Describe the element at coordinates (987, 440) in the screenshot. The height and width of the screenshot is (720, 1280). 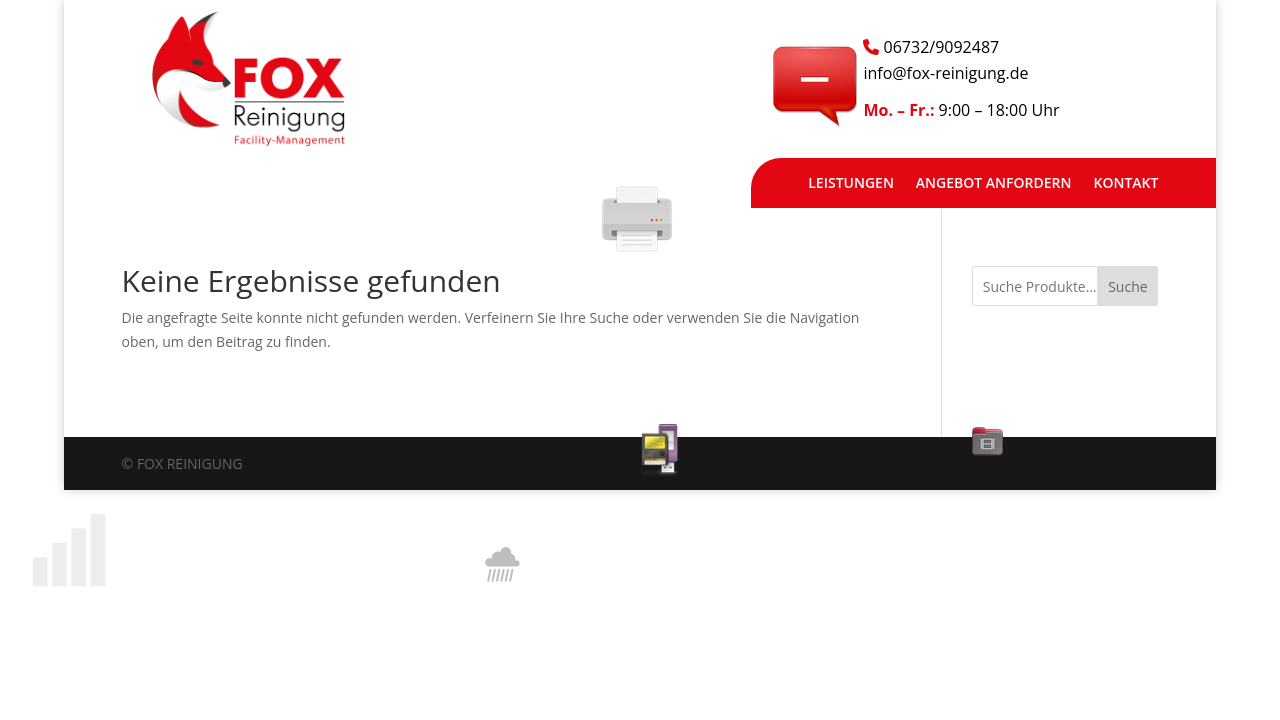
I see `open videos folder` at that location.